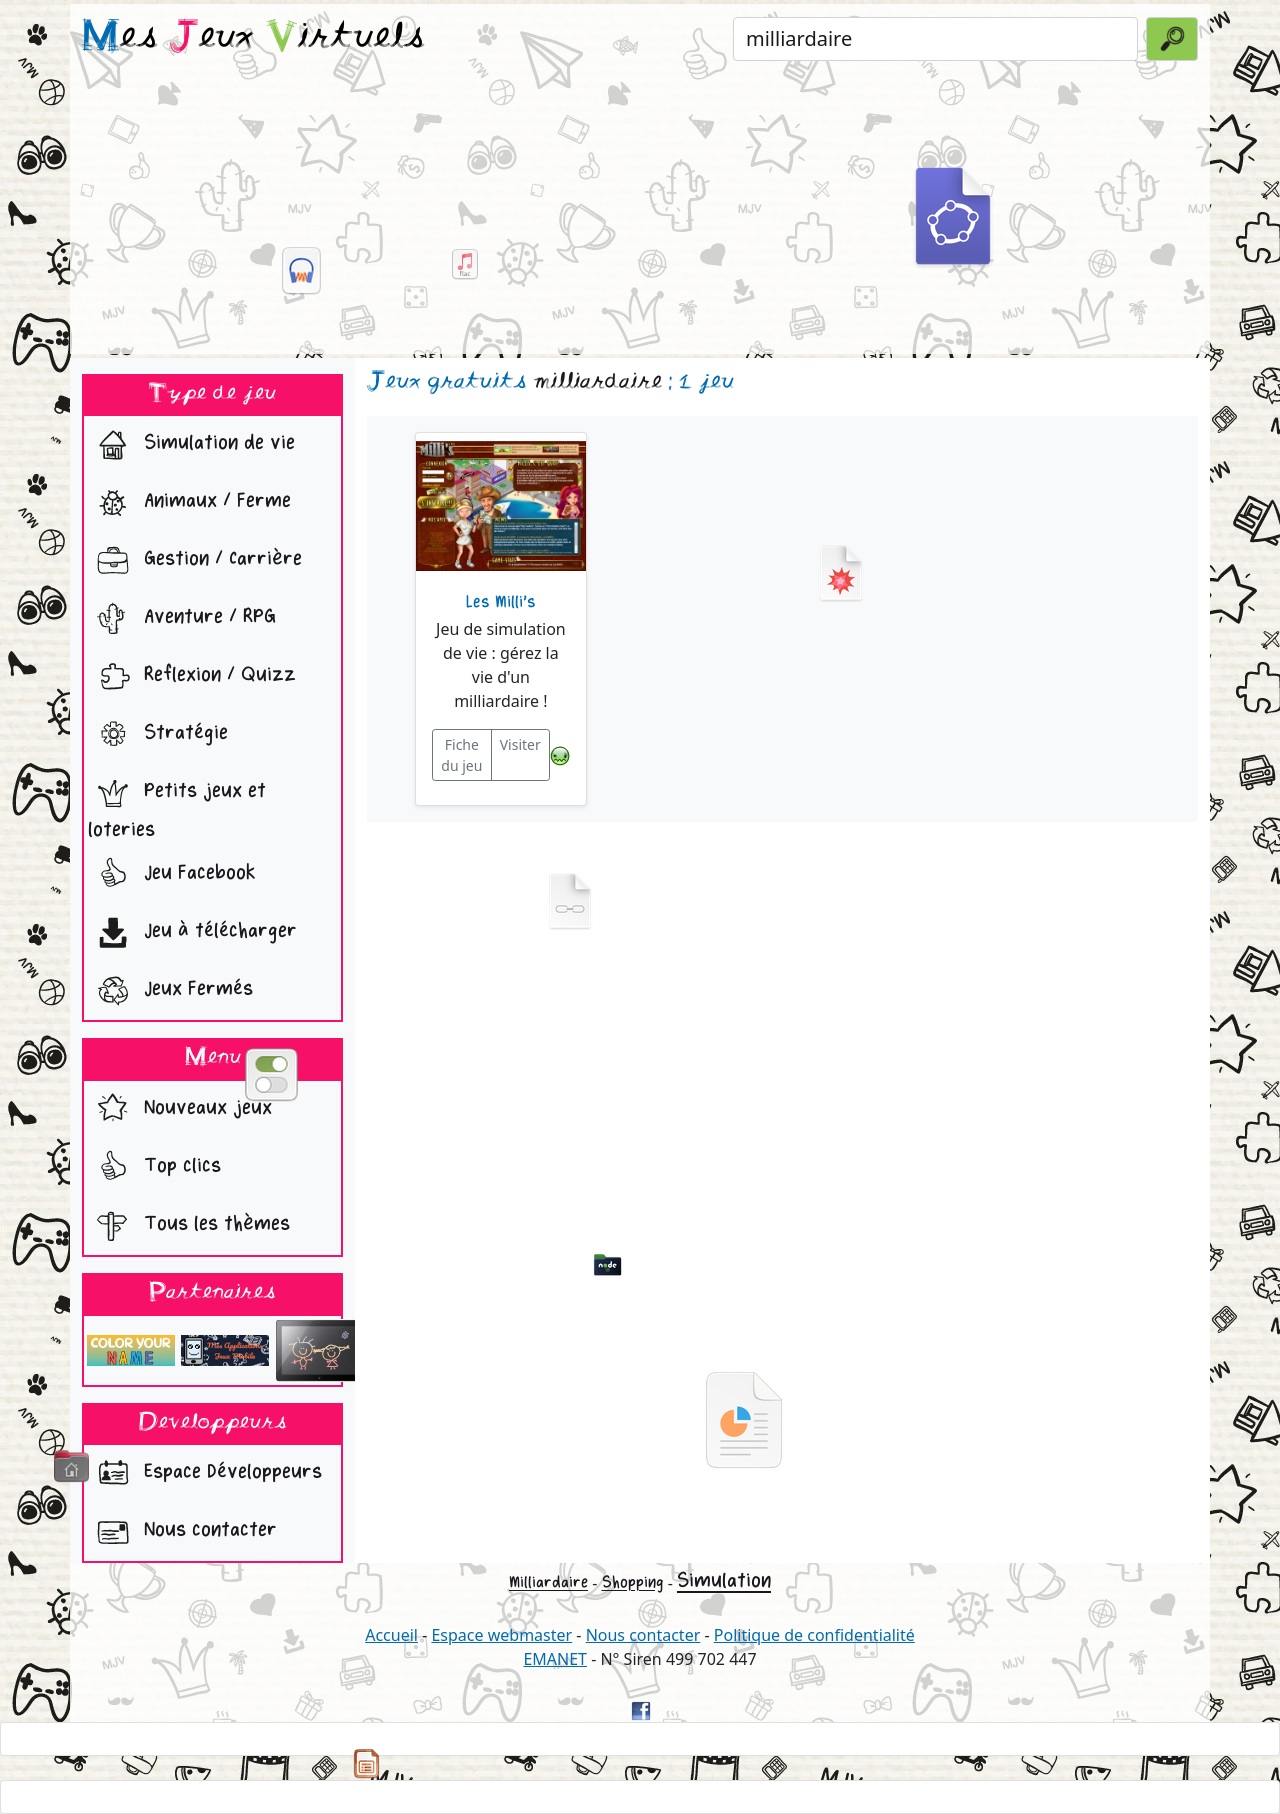 The image size is (1280, 1814). I want to click on an audacity audio project file, so click(301, 270).